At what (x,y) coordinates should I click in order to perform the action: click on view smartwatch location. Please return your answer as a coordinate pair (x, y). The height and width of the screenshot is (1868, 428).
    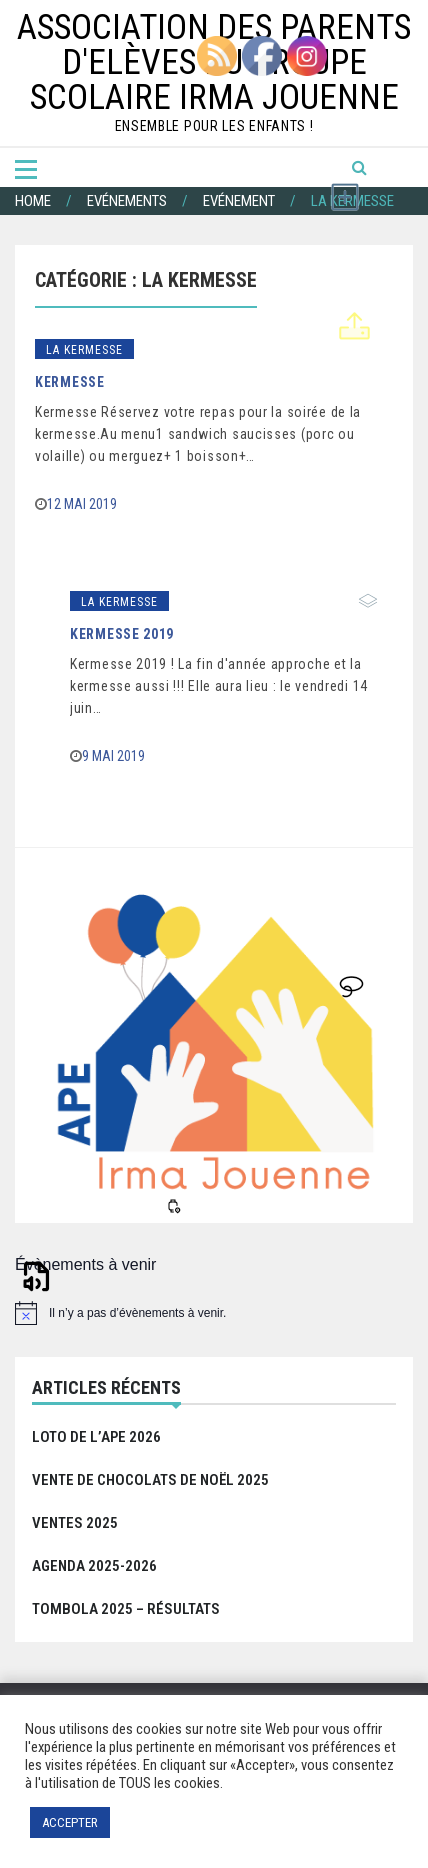
    Looking at the image, I should click on (173, 1206).